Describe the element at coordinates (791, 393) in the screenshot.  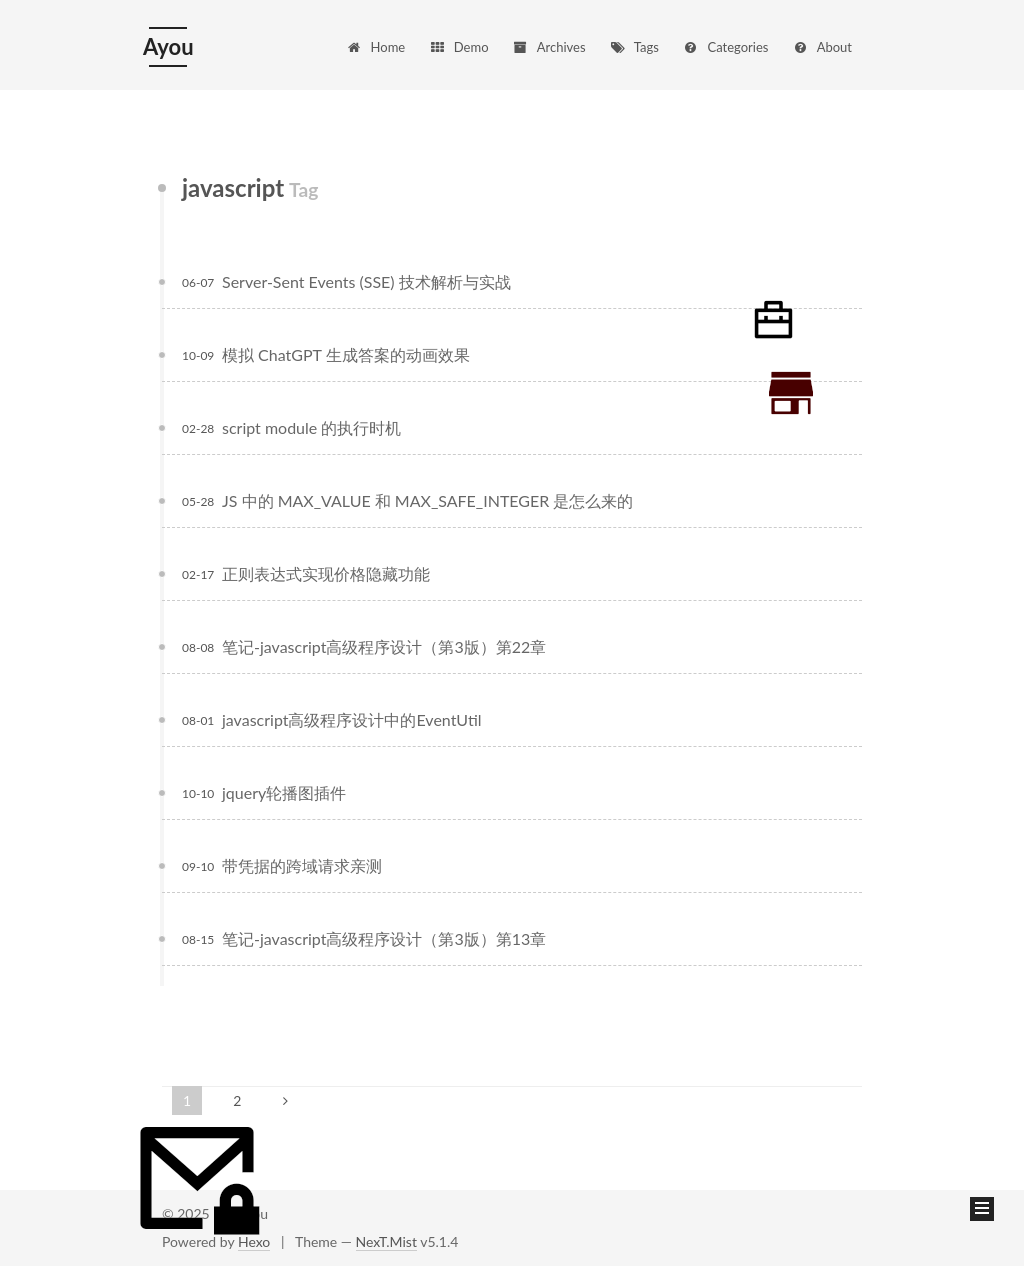
I see `open the home assistant community store` at that location.